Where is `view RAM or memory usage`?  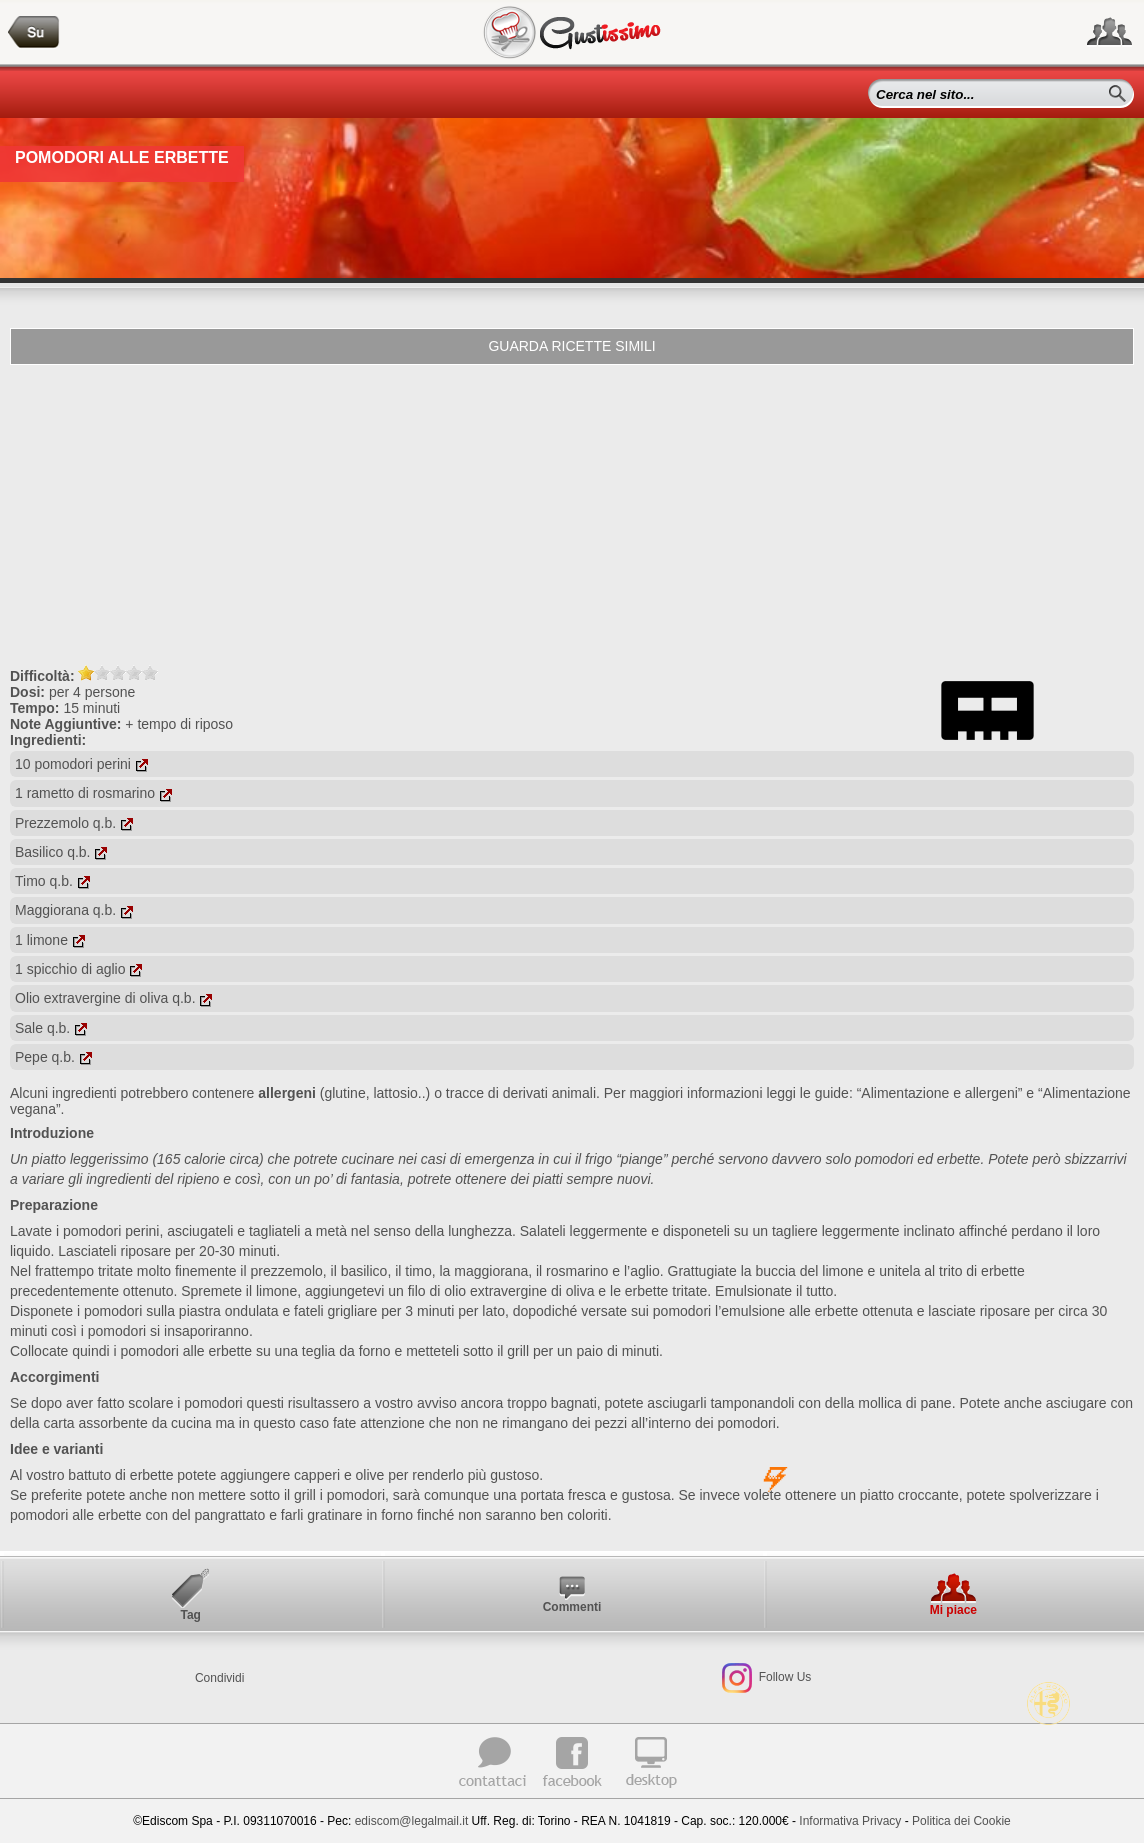
view RAM or memory usage is located at coordinates (987, 710).